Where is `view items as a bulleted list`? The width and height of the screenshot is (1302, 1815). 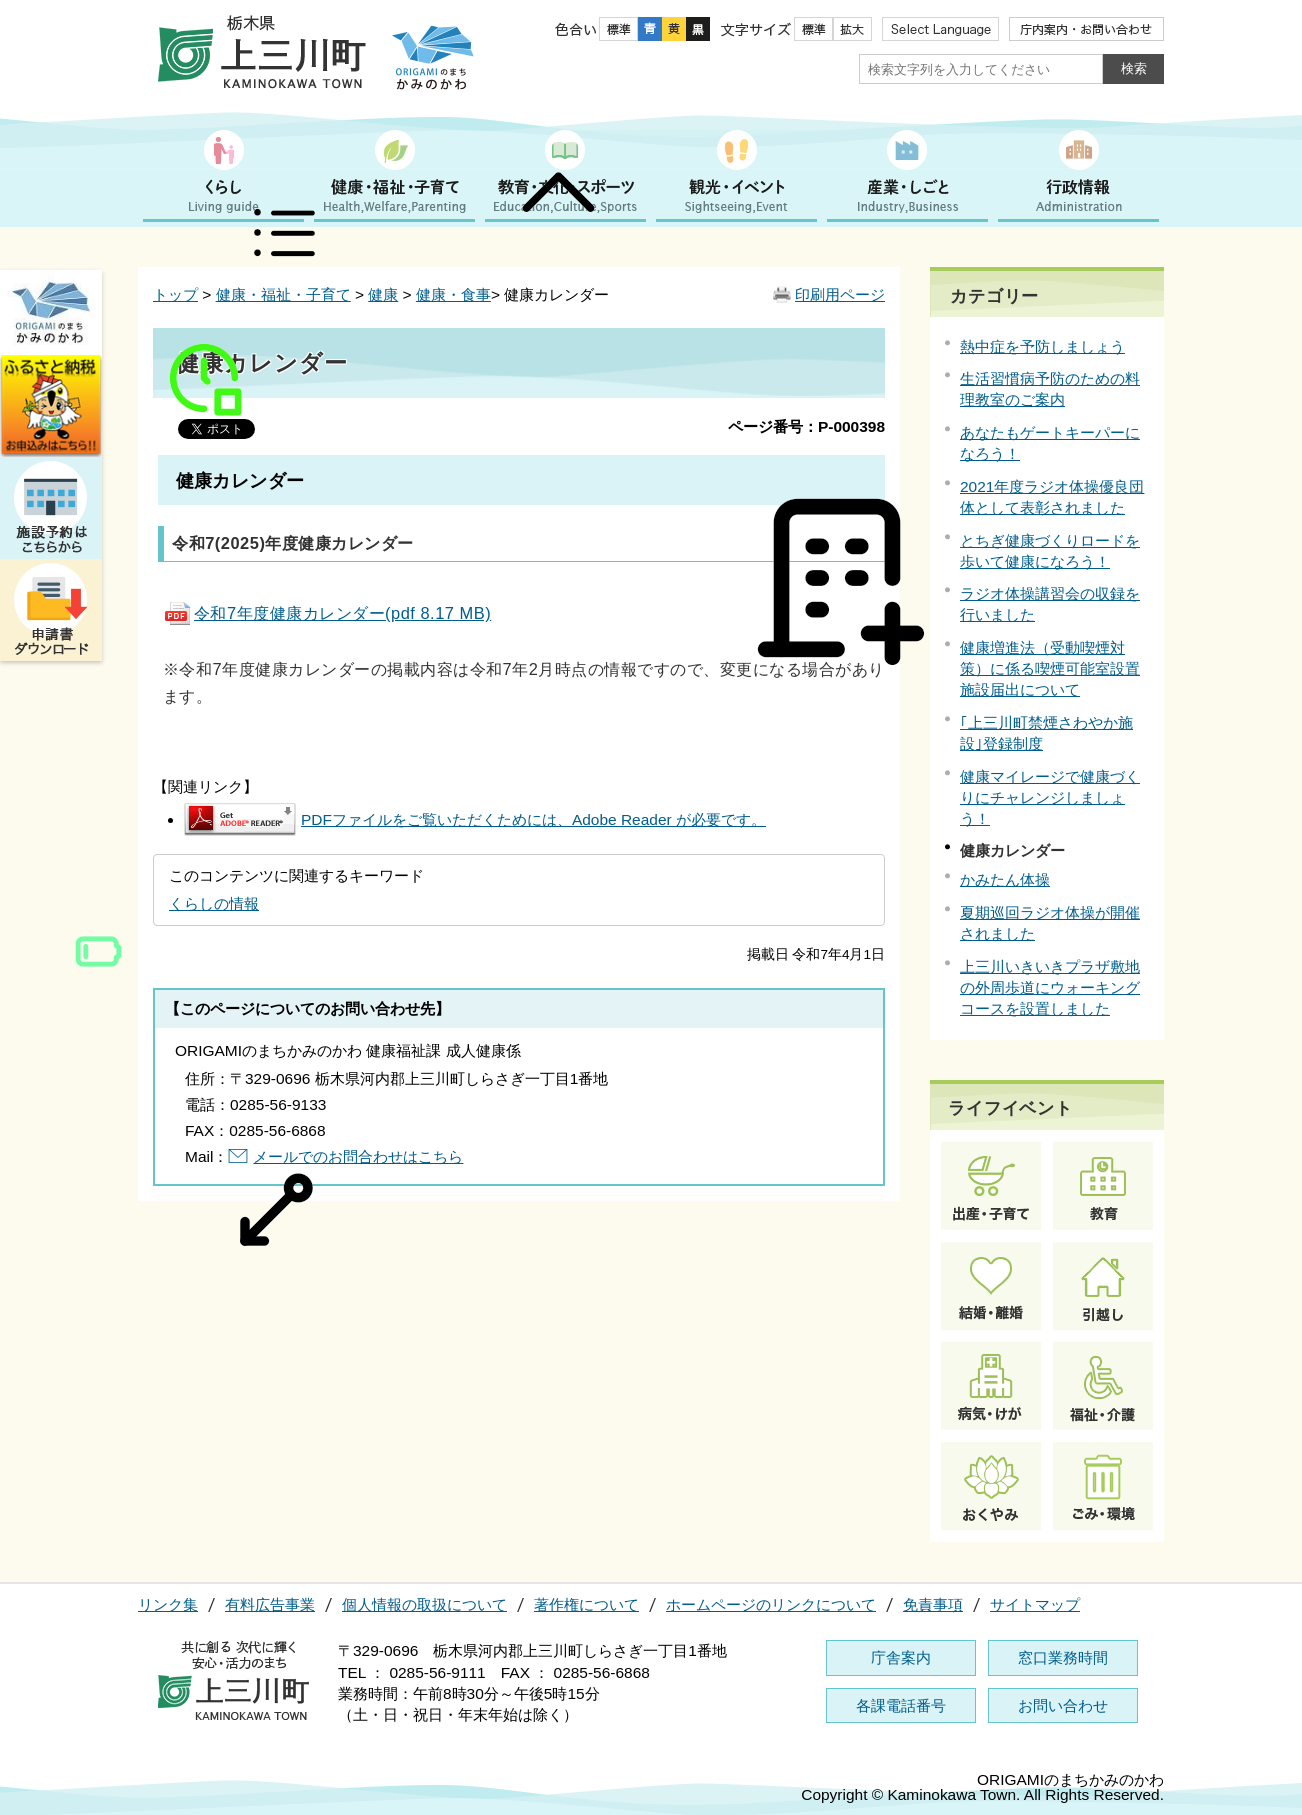 view items as a bulleted list is located at coordinates (284, 232).